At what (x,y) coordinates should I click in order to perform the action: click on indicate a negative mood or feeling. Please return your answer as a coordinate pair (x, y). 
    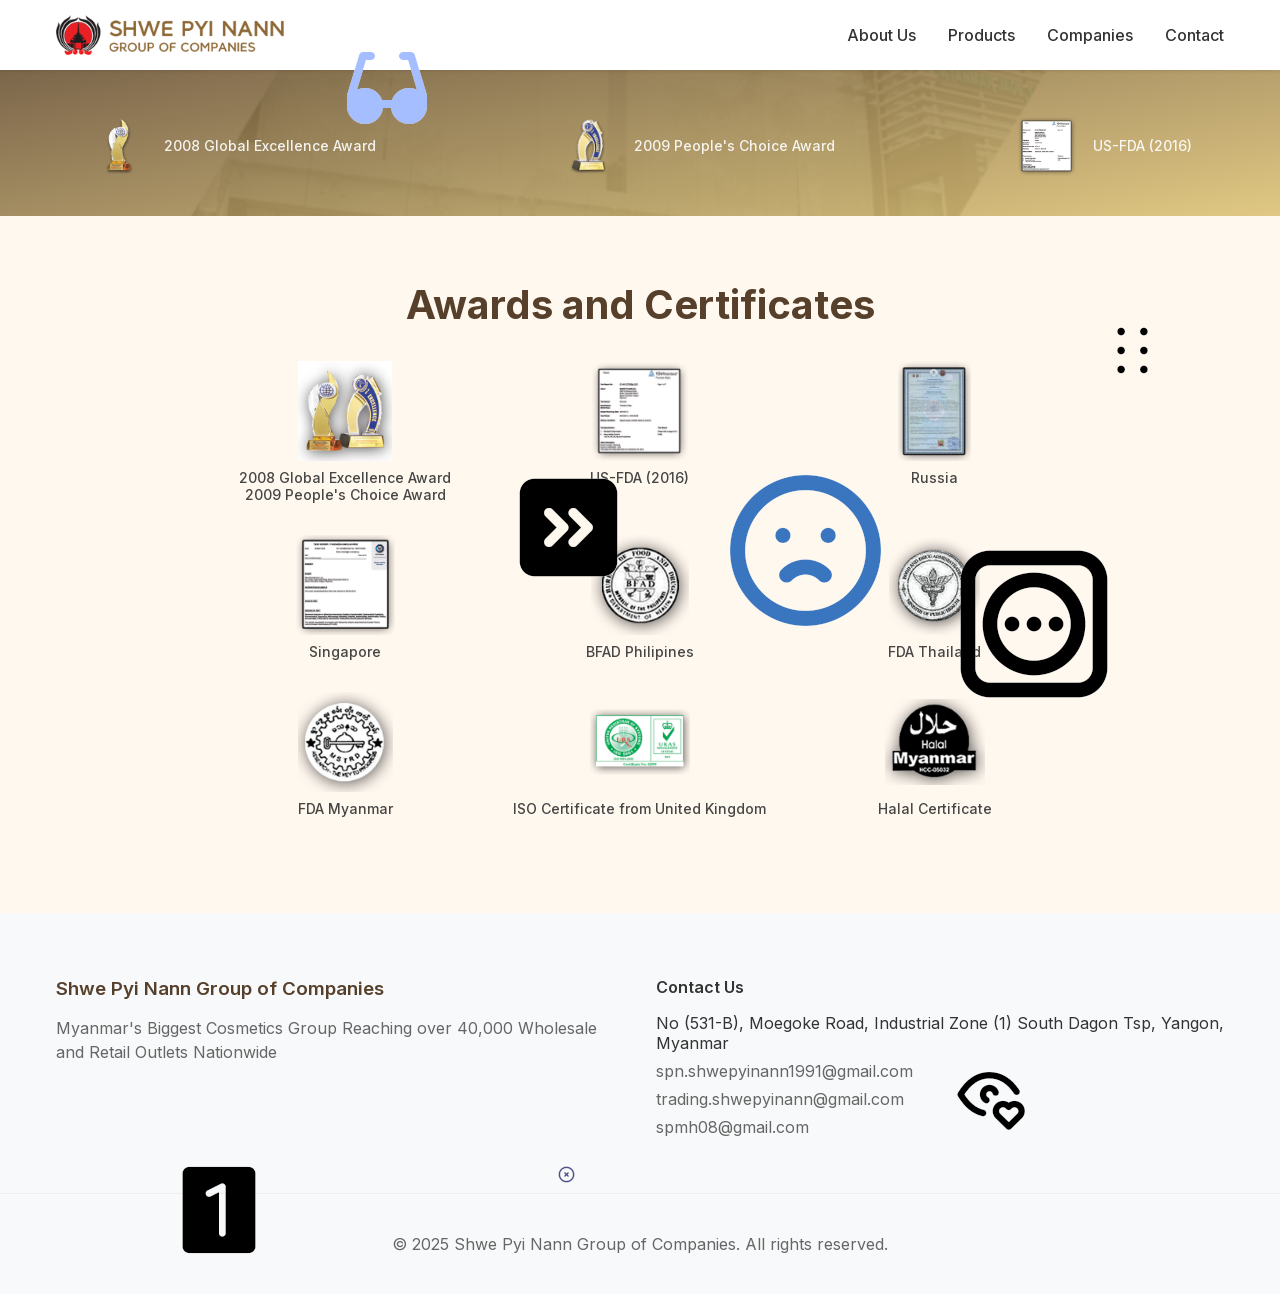
    Looking at the image, I should click on (805, 550).